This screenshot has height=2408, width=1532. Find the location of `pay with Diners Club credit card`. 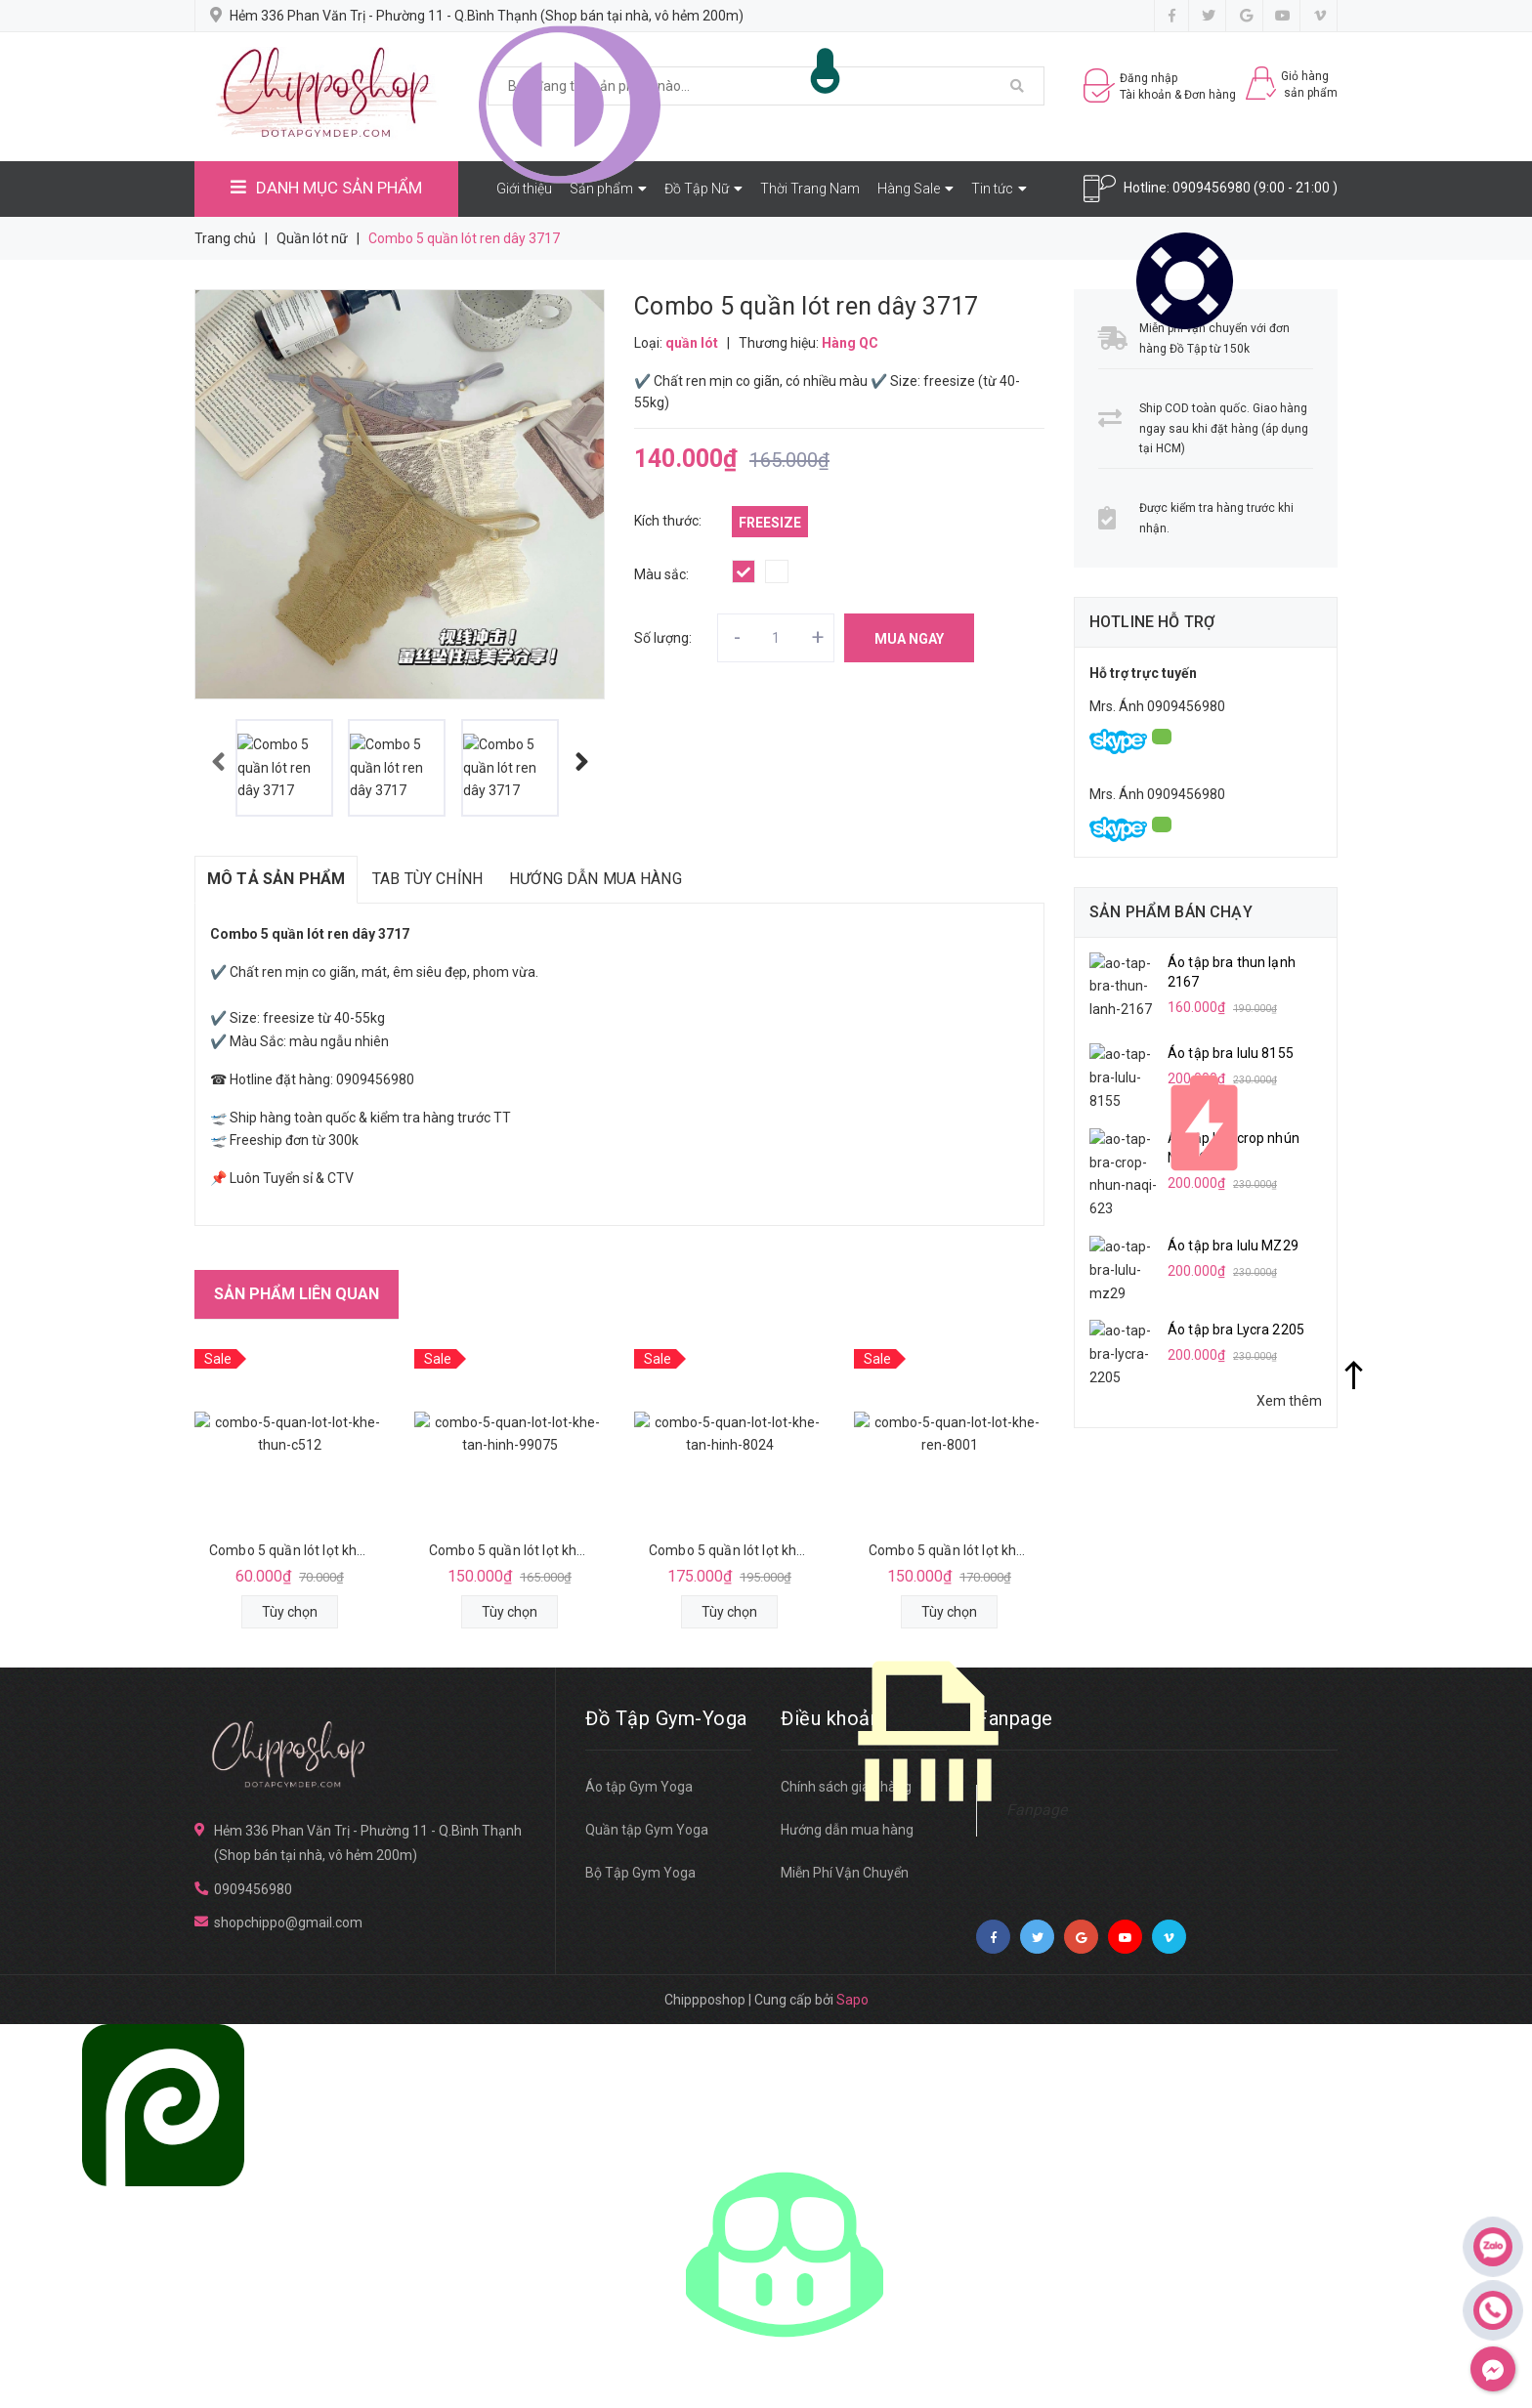

pay with Diners Club credit card is located at coordinates (570, 105).